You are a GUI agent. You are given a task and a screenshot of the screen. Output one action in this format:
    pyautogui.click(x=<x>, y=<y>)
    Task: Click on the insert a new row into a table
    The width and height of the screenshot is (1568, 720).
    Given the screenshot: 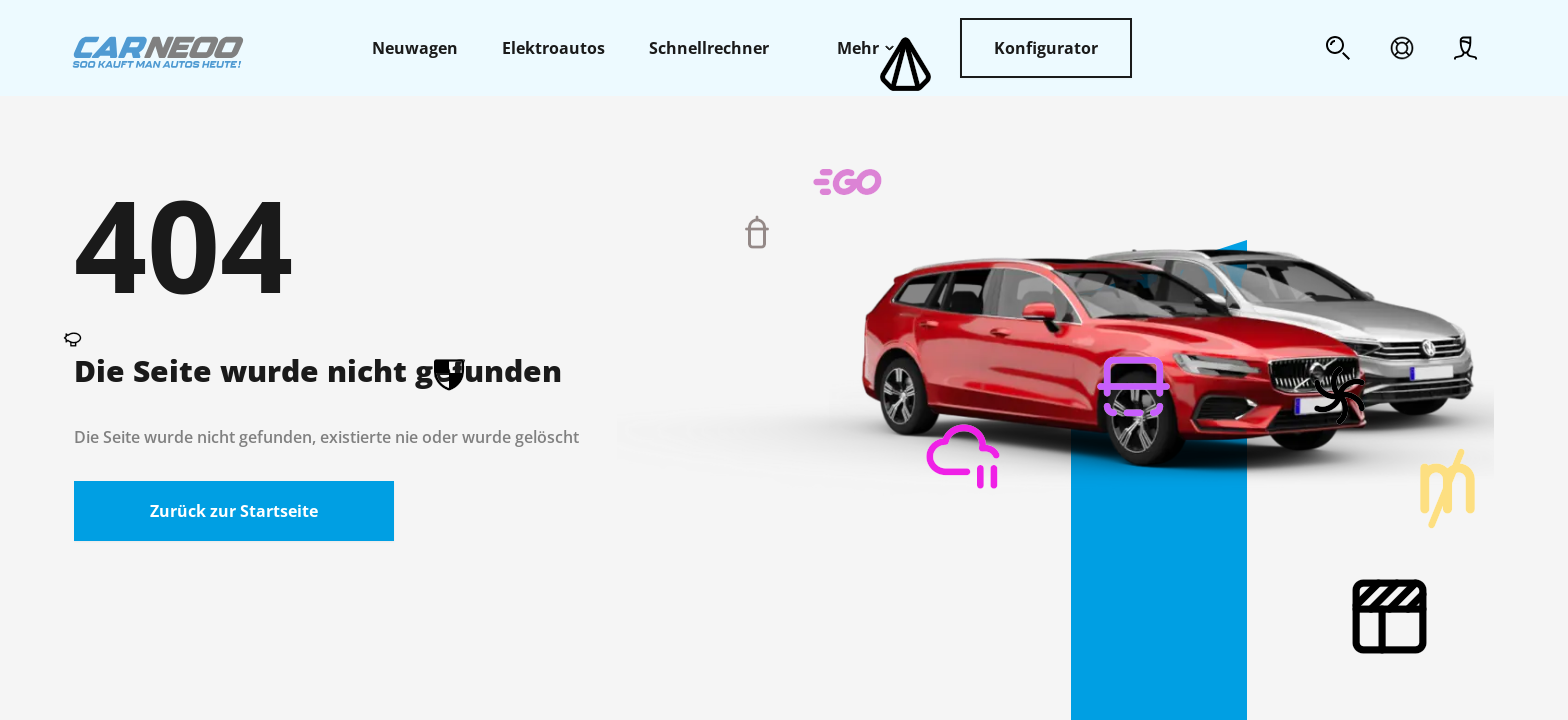 What is the action you would take?
    pyautogui.click(x=1389, y=616)
    